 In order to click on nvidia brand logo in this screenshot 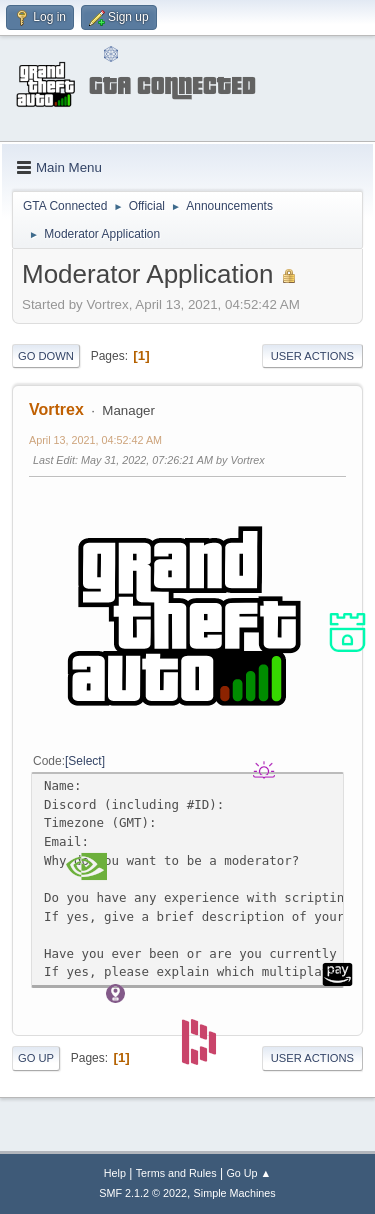, I will do `click(86, 866)`.